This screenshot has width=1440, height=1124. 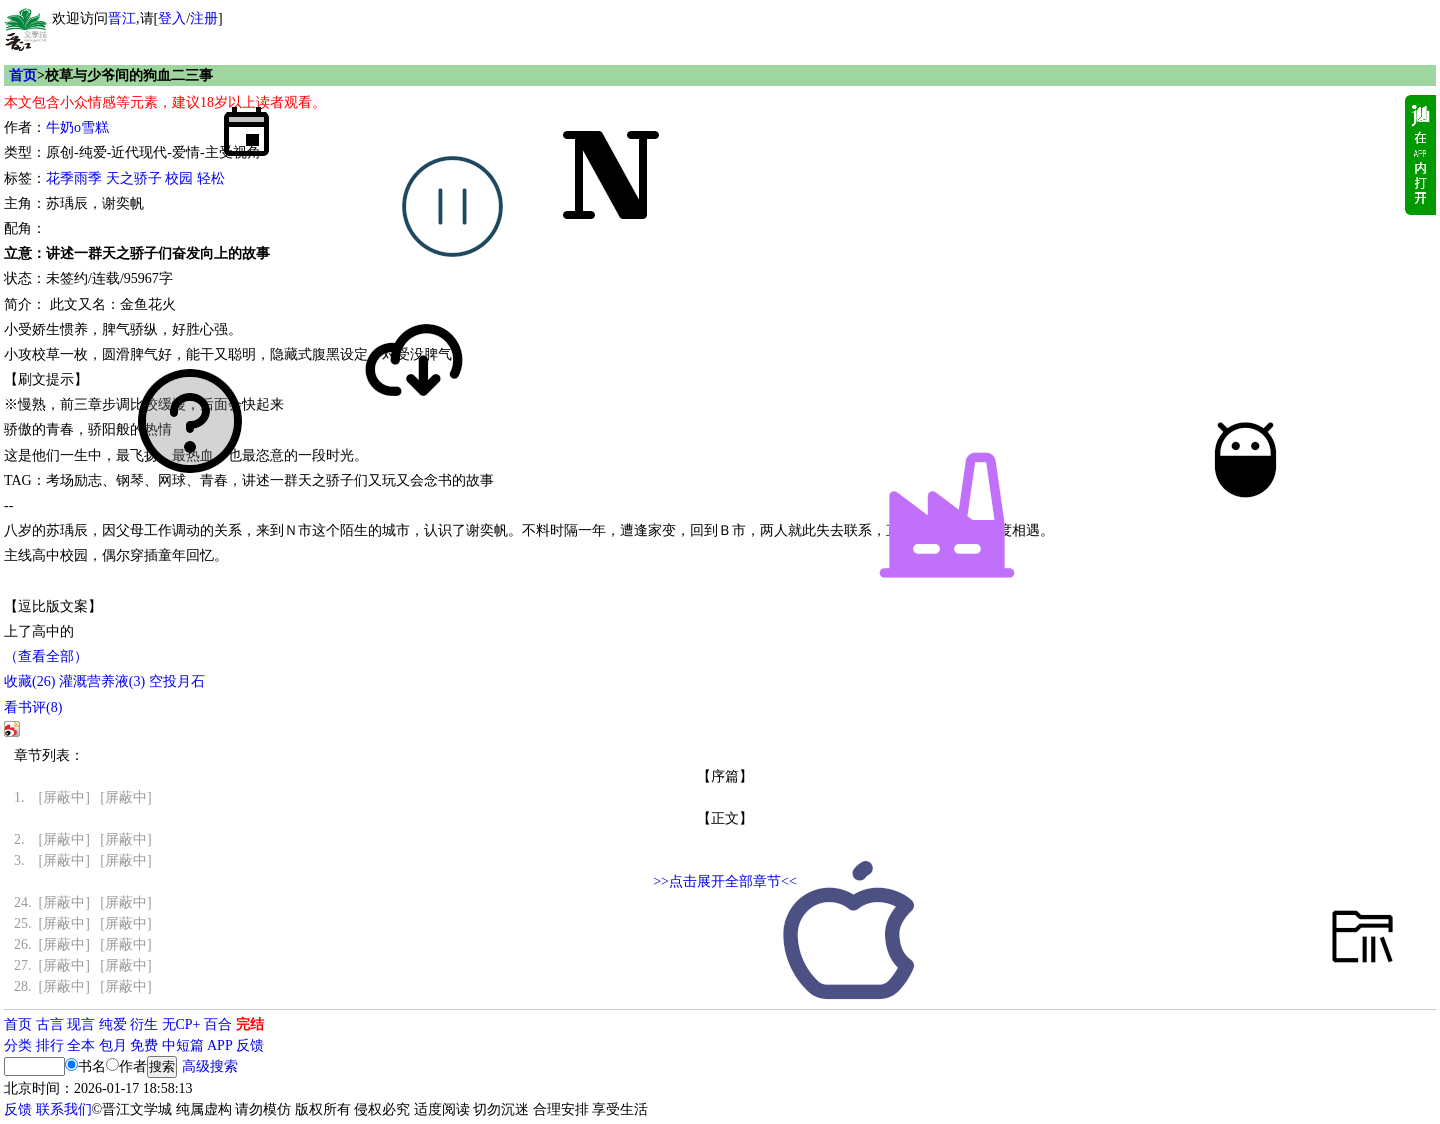 What do you see at coordinates (190, 421) in the screenshot?
I see `access help or support information` at bounding box center [190, 421].